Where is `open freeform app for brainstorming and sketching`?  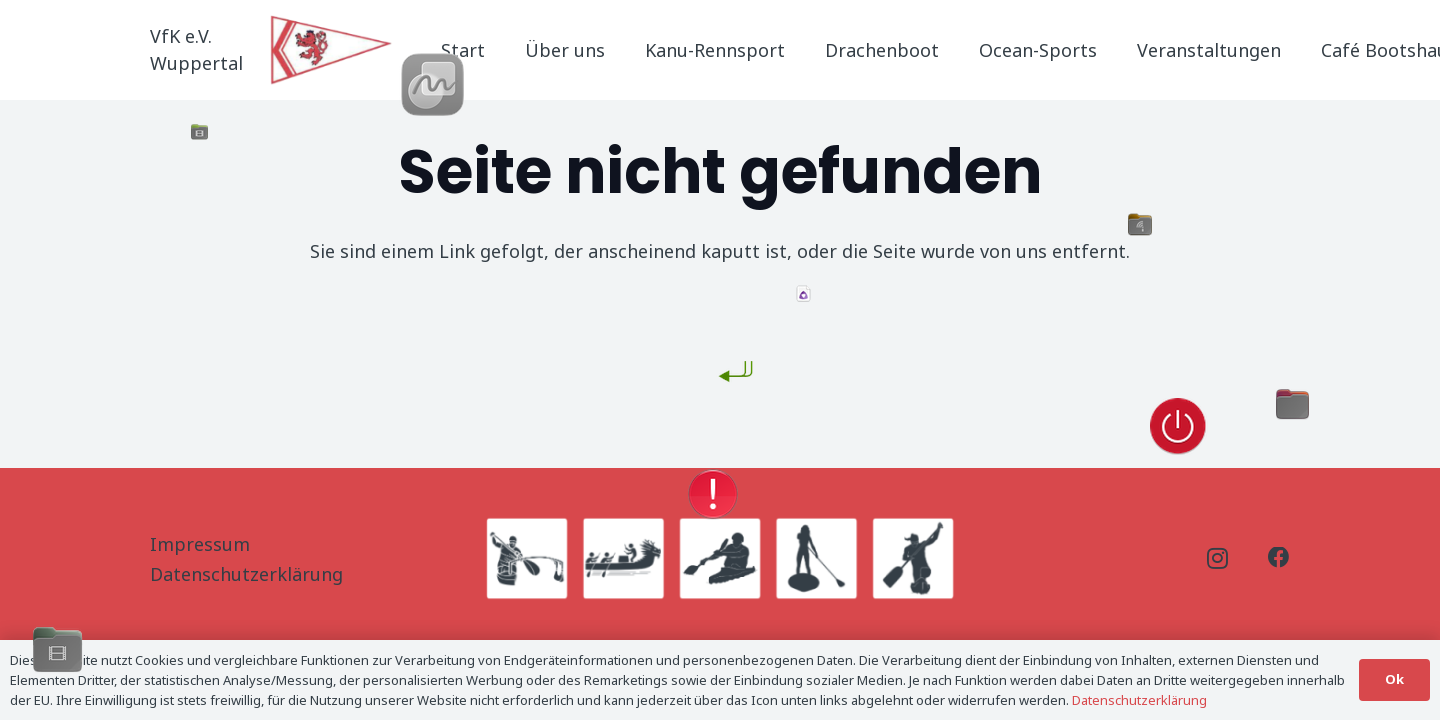 open freeform app for brainstorming and sketching is located at coordinates (432, 84).